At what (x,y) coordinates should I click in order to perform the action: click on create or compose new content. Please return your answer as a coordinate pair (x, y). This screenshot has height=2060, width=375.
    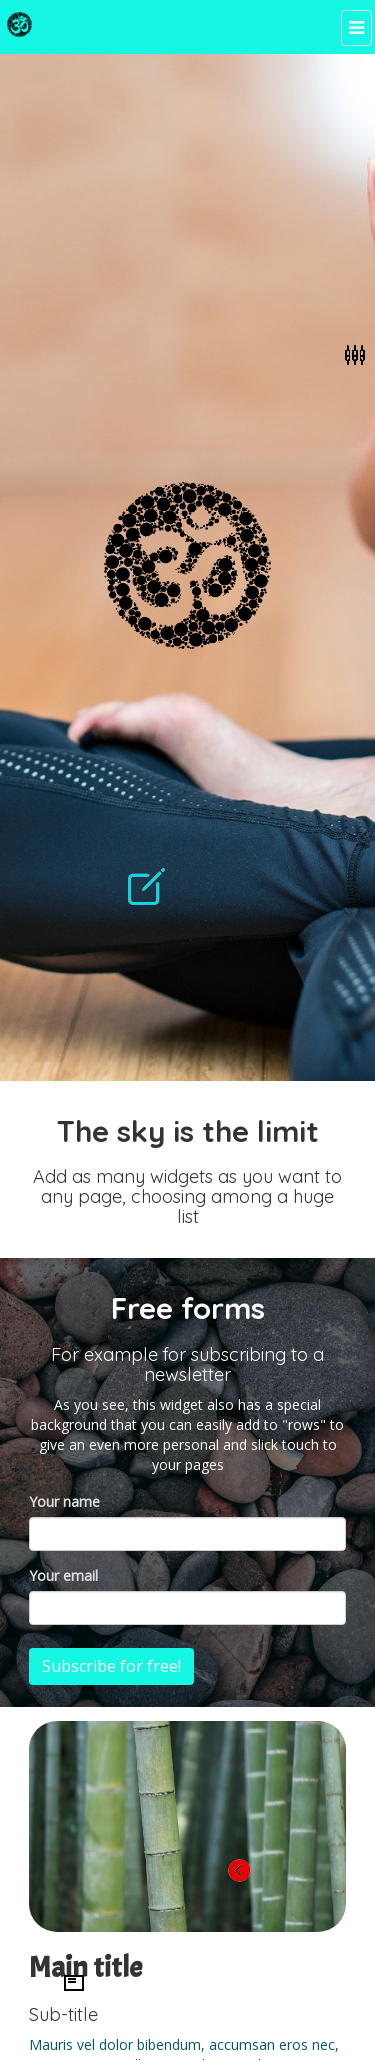
    Looking at the image, I should click on (146, 886).